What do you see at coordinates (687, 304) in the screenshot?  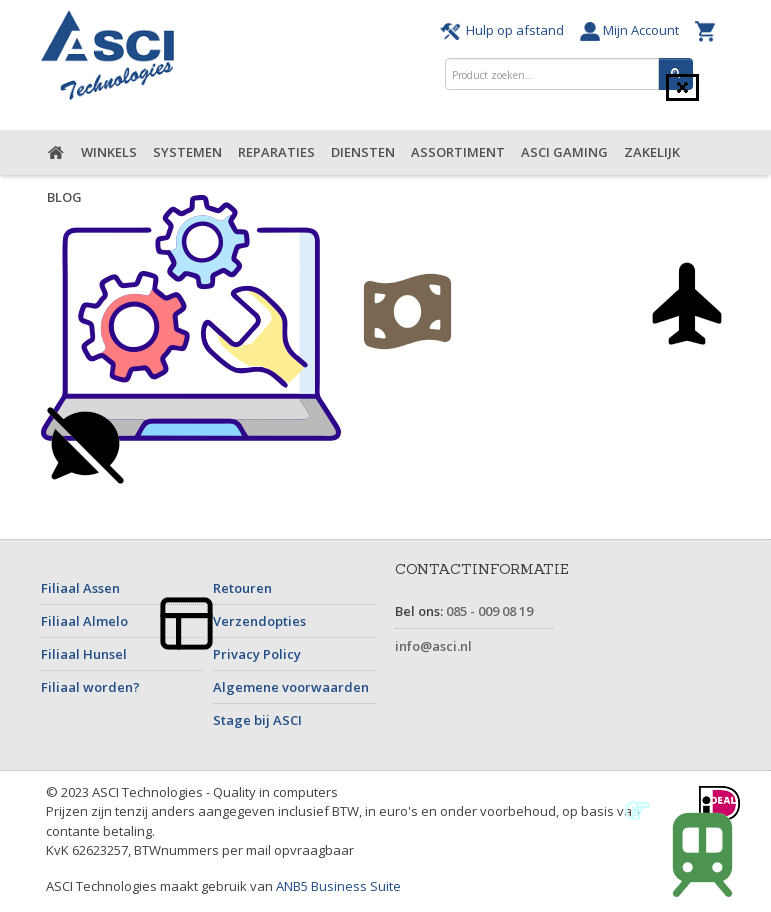 I see `book or search for flights` at bounding box center [687, 304].